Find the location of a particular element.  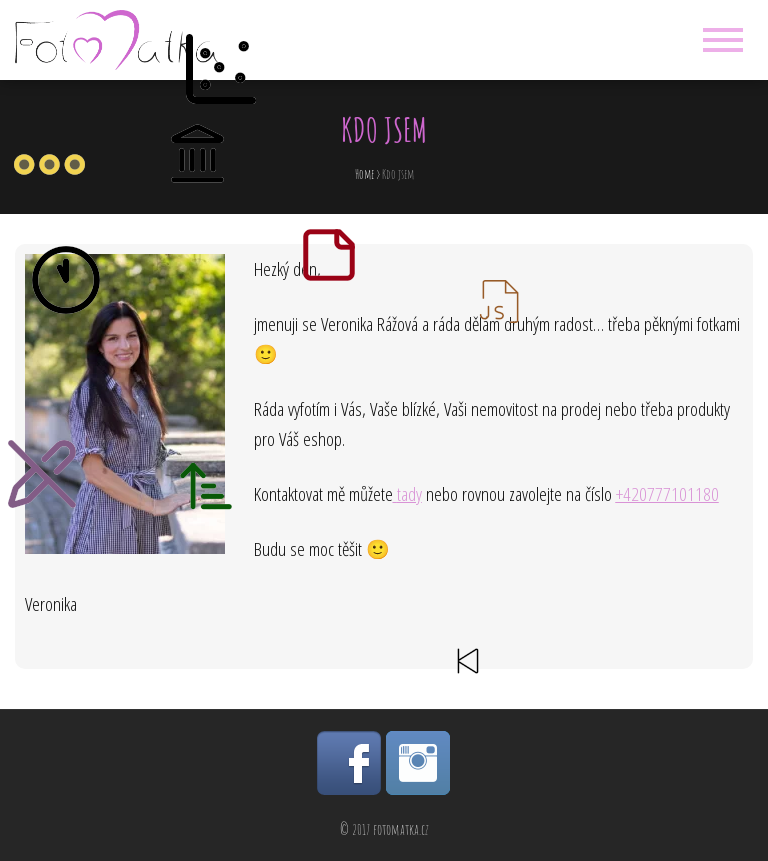

sort items in ascending order is located at coordinates (206, 486).